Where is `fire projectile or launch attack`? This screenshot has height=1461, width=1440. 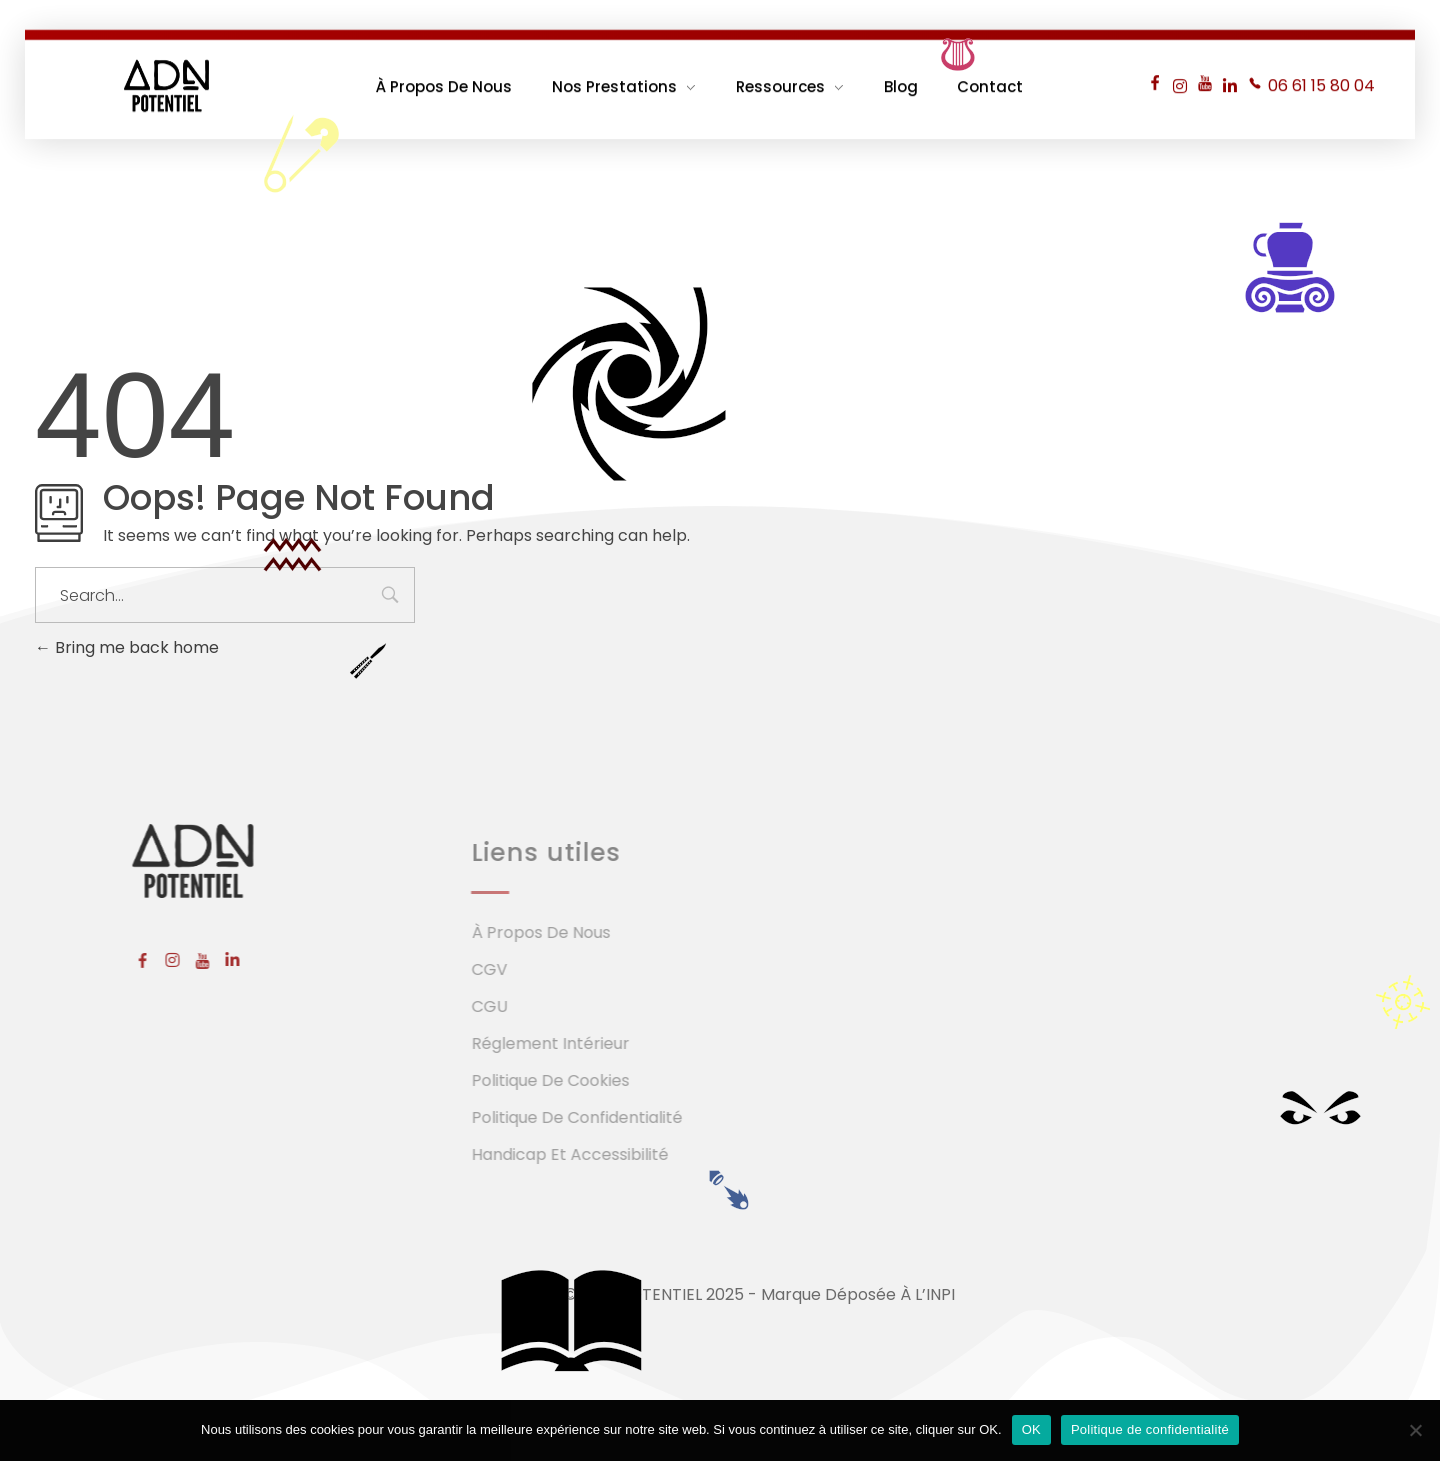 fire projectile or launch attack is located at coordinates (729, 1190).